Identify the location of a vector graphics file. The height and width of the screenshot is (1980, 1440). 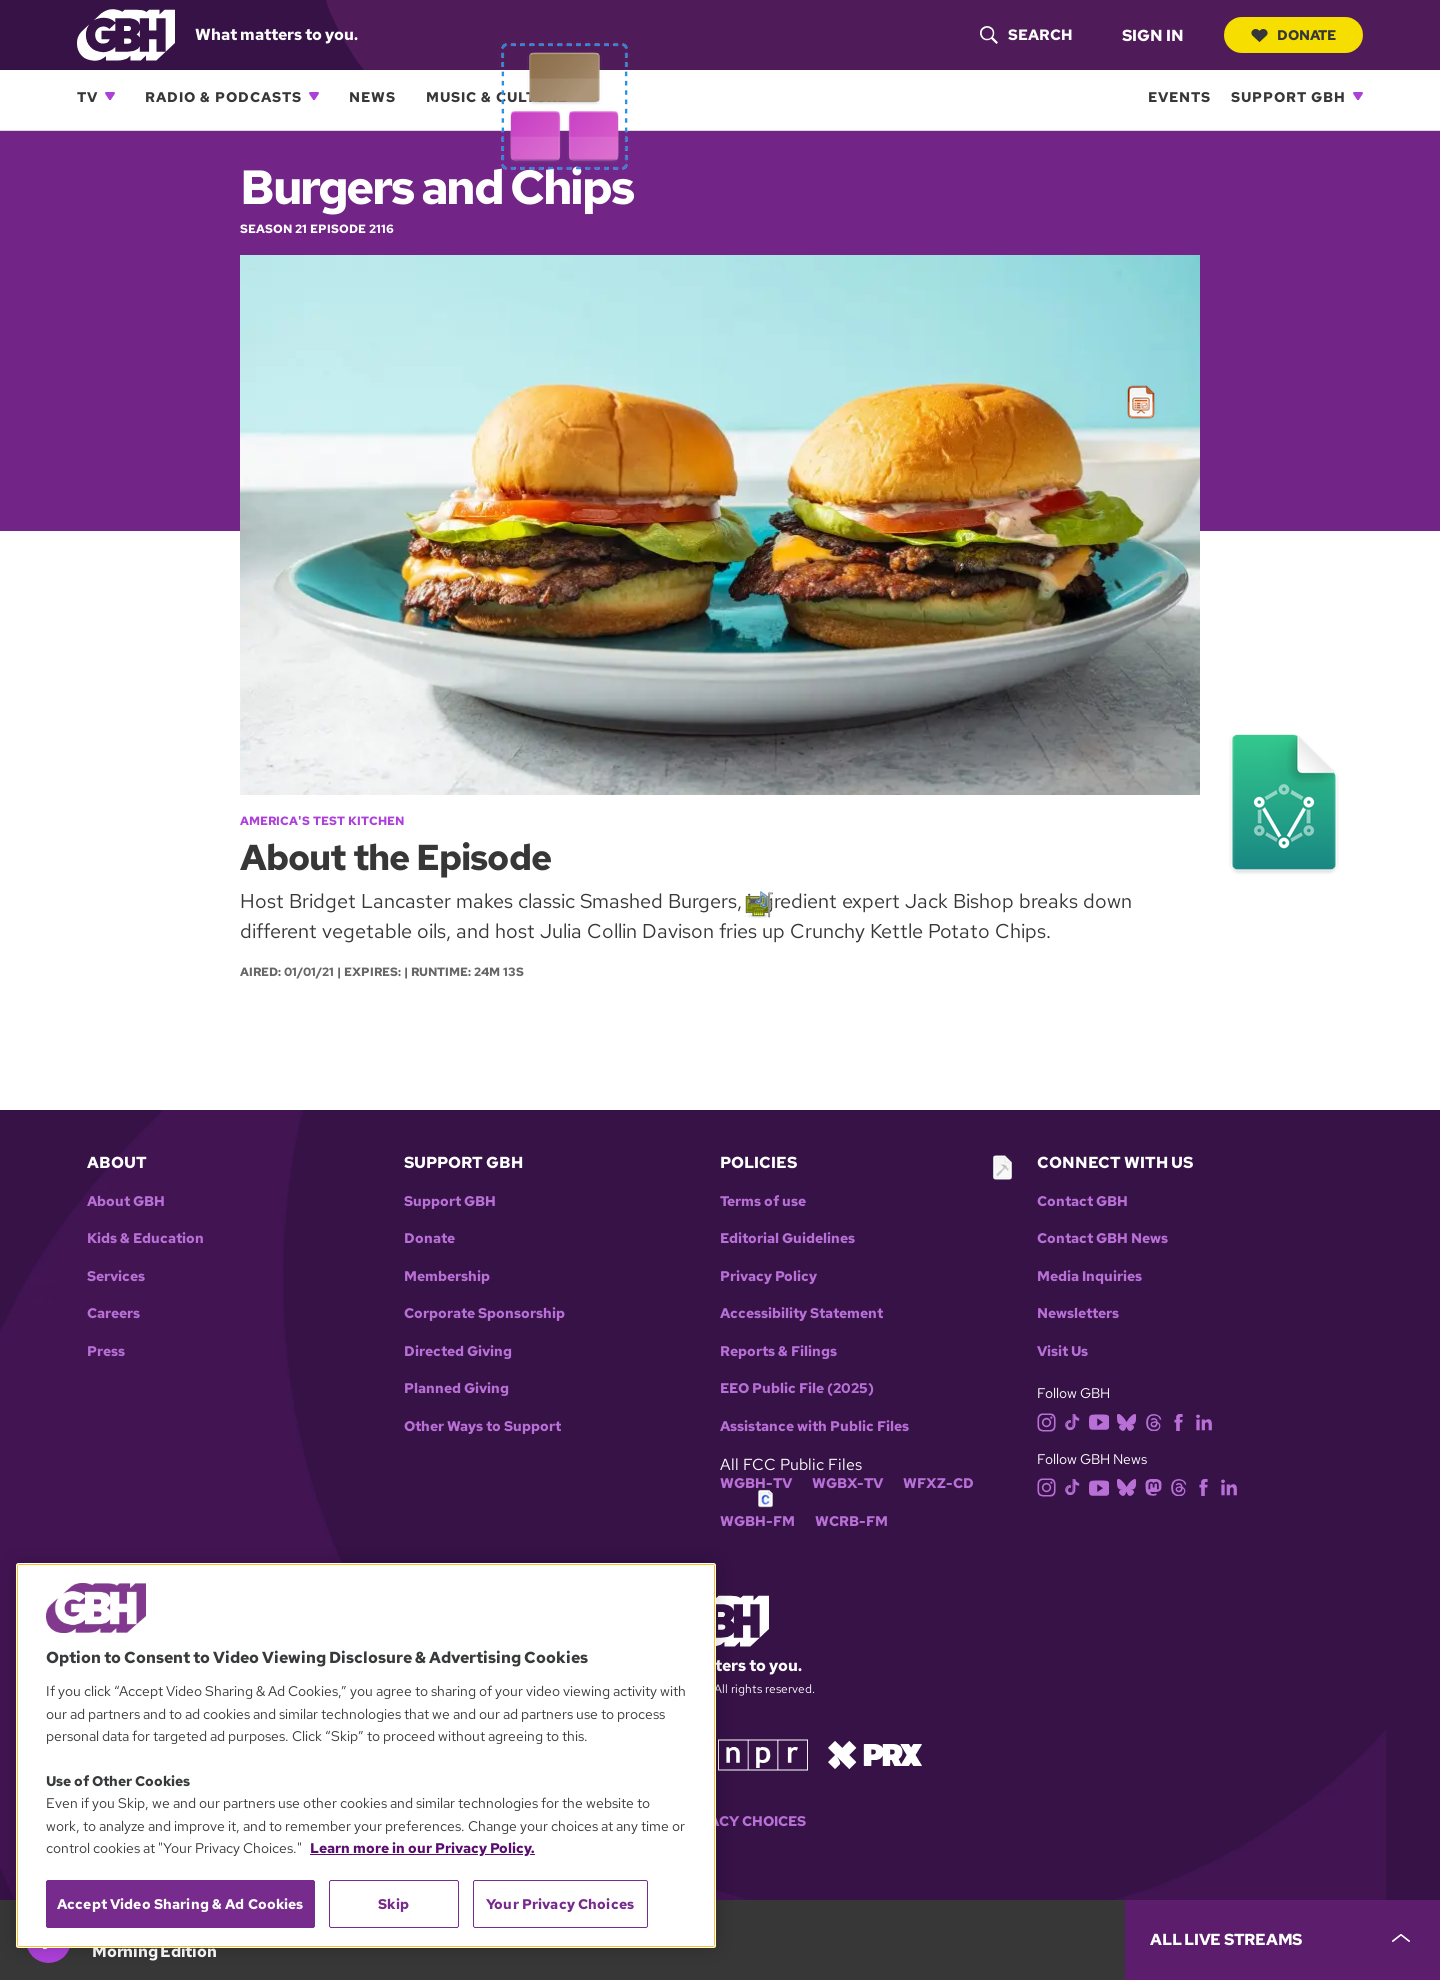
(1284, 802).